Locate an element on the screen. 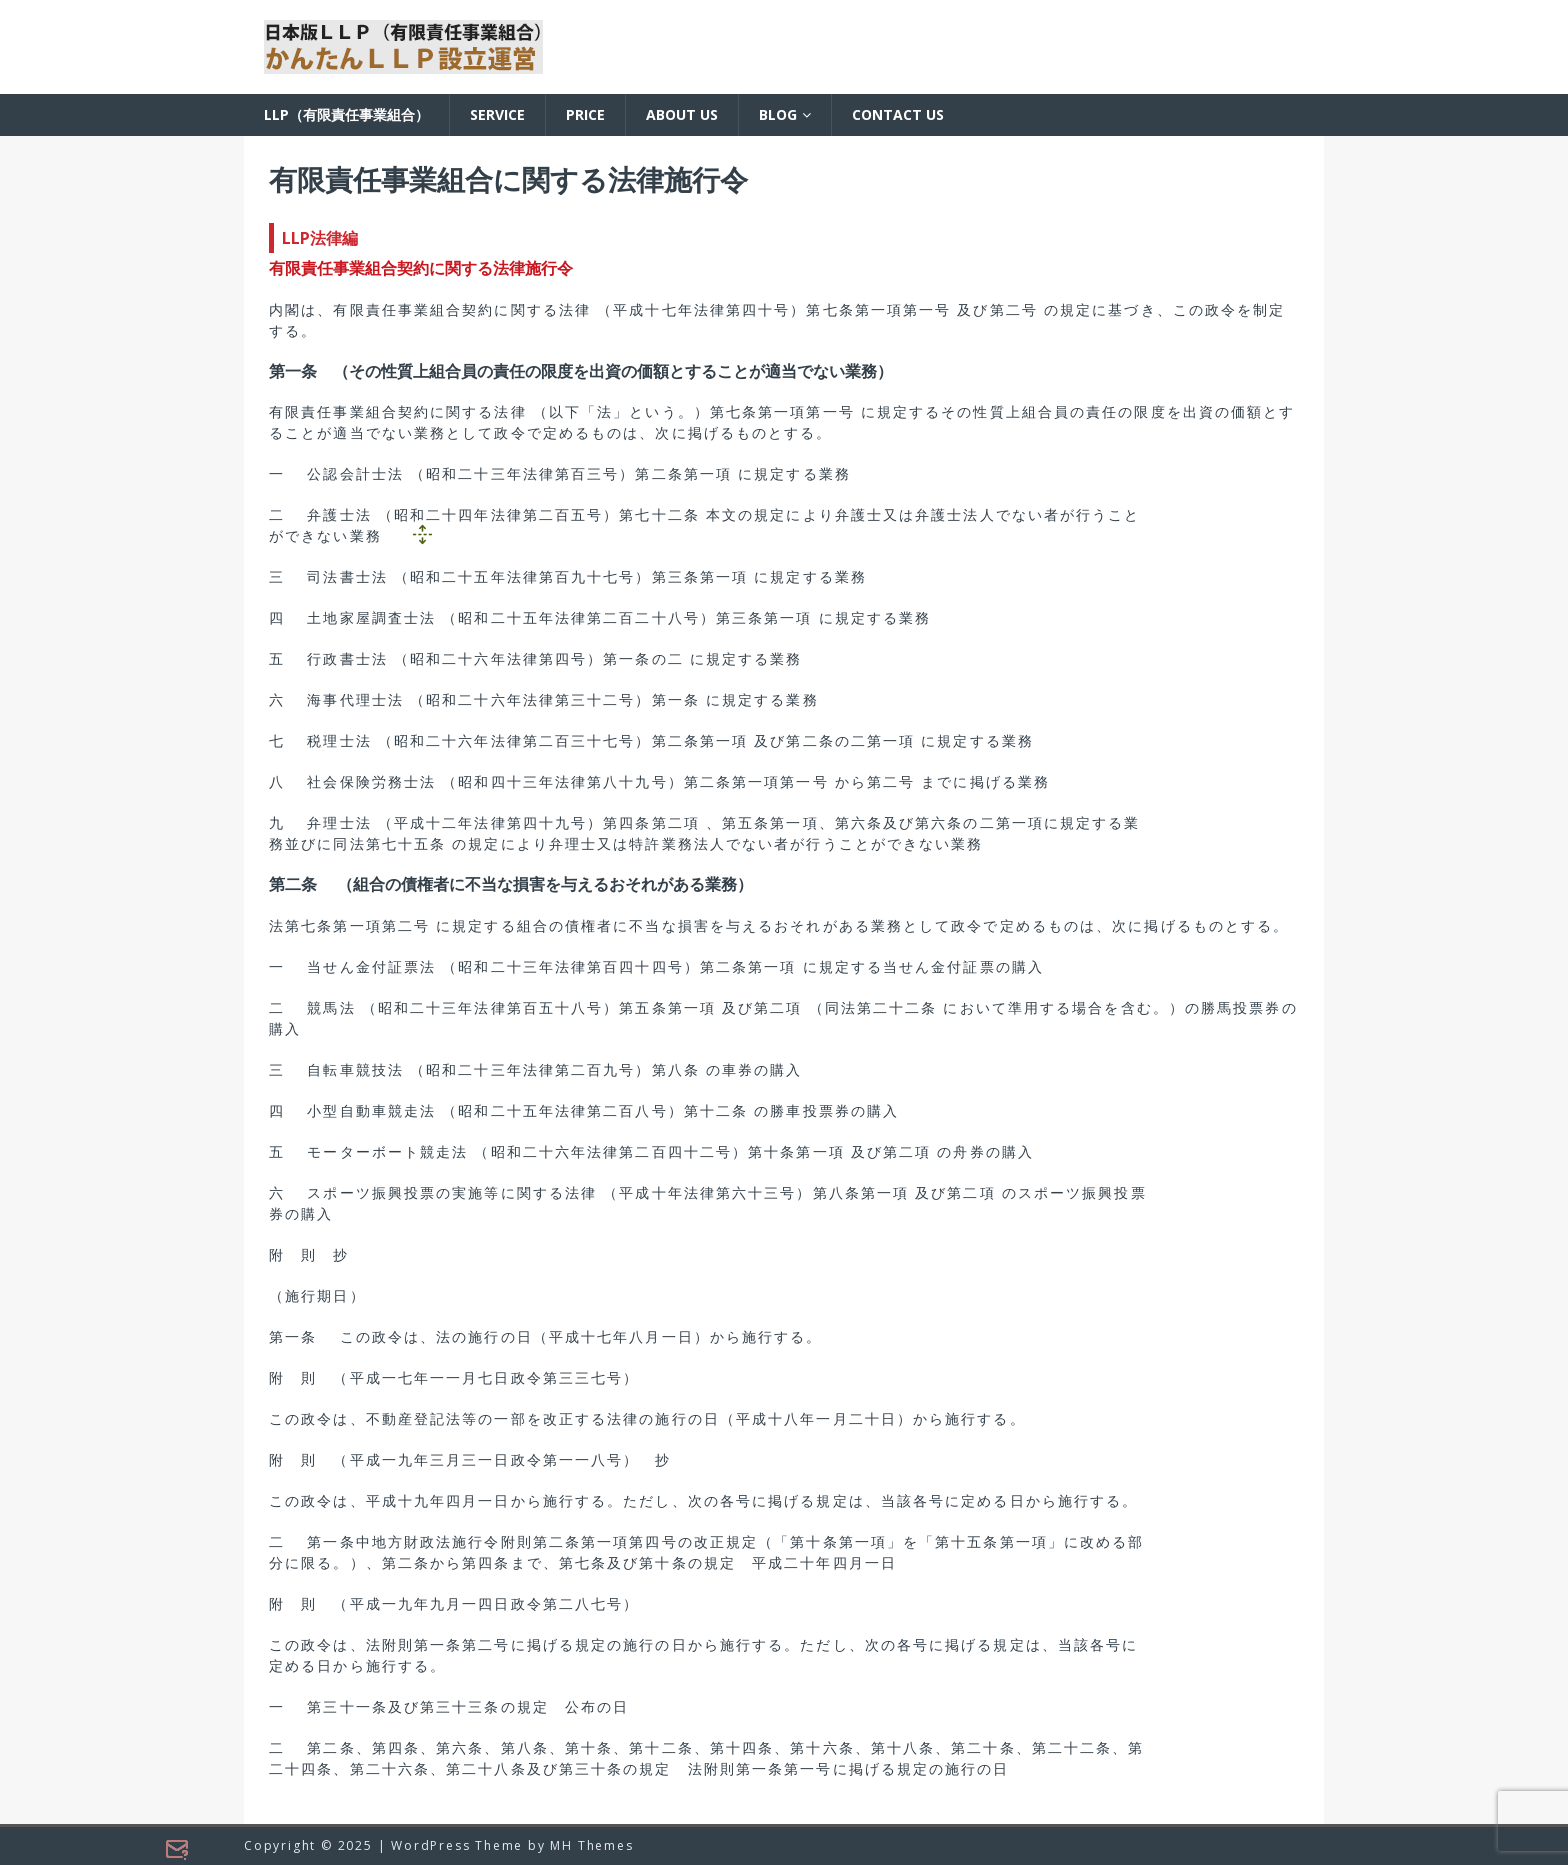 The width and height of the screenshot is (1568, 1865). expand collapsed content vertically is located at coordinates (422, 534).